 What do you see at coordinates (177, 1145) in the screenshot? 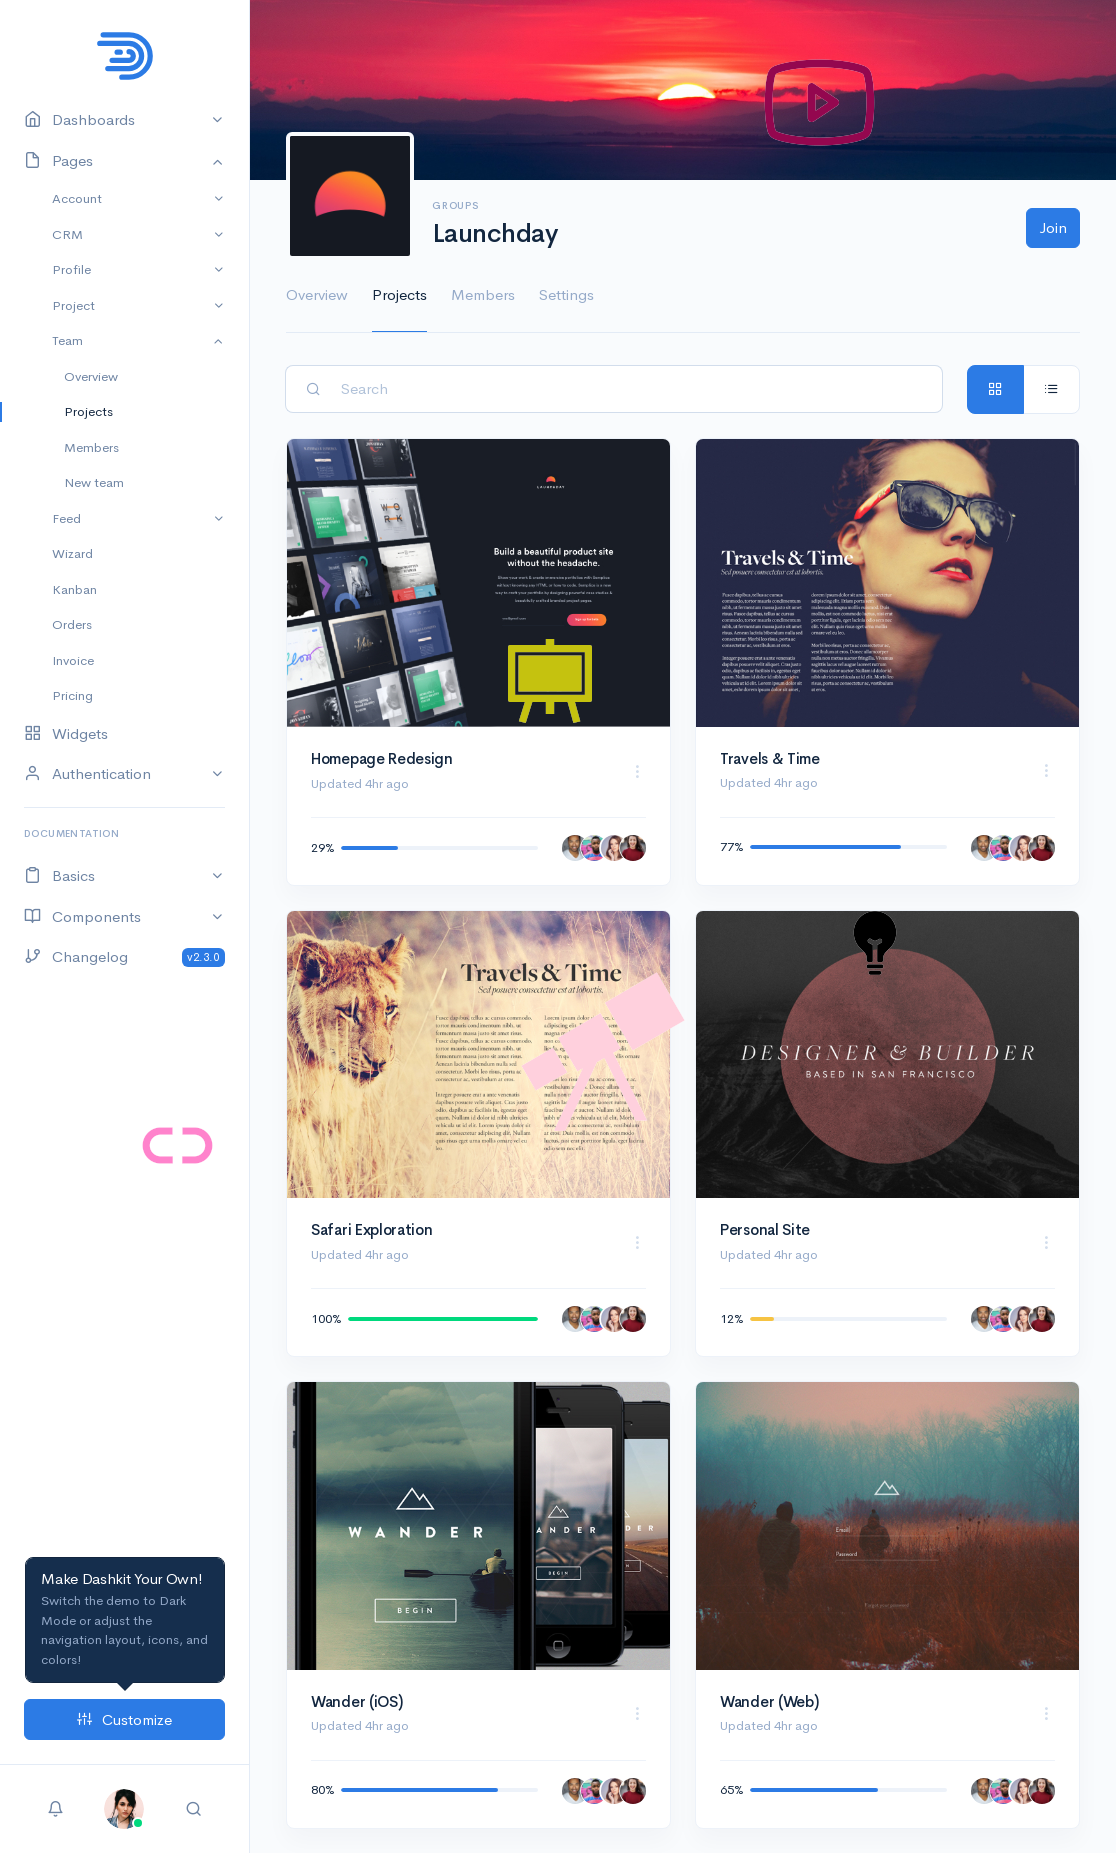
I see `disconnect or remove a linked account` at bounding box center [177, 1145].